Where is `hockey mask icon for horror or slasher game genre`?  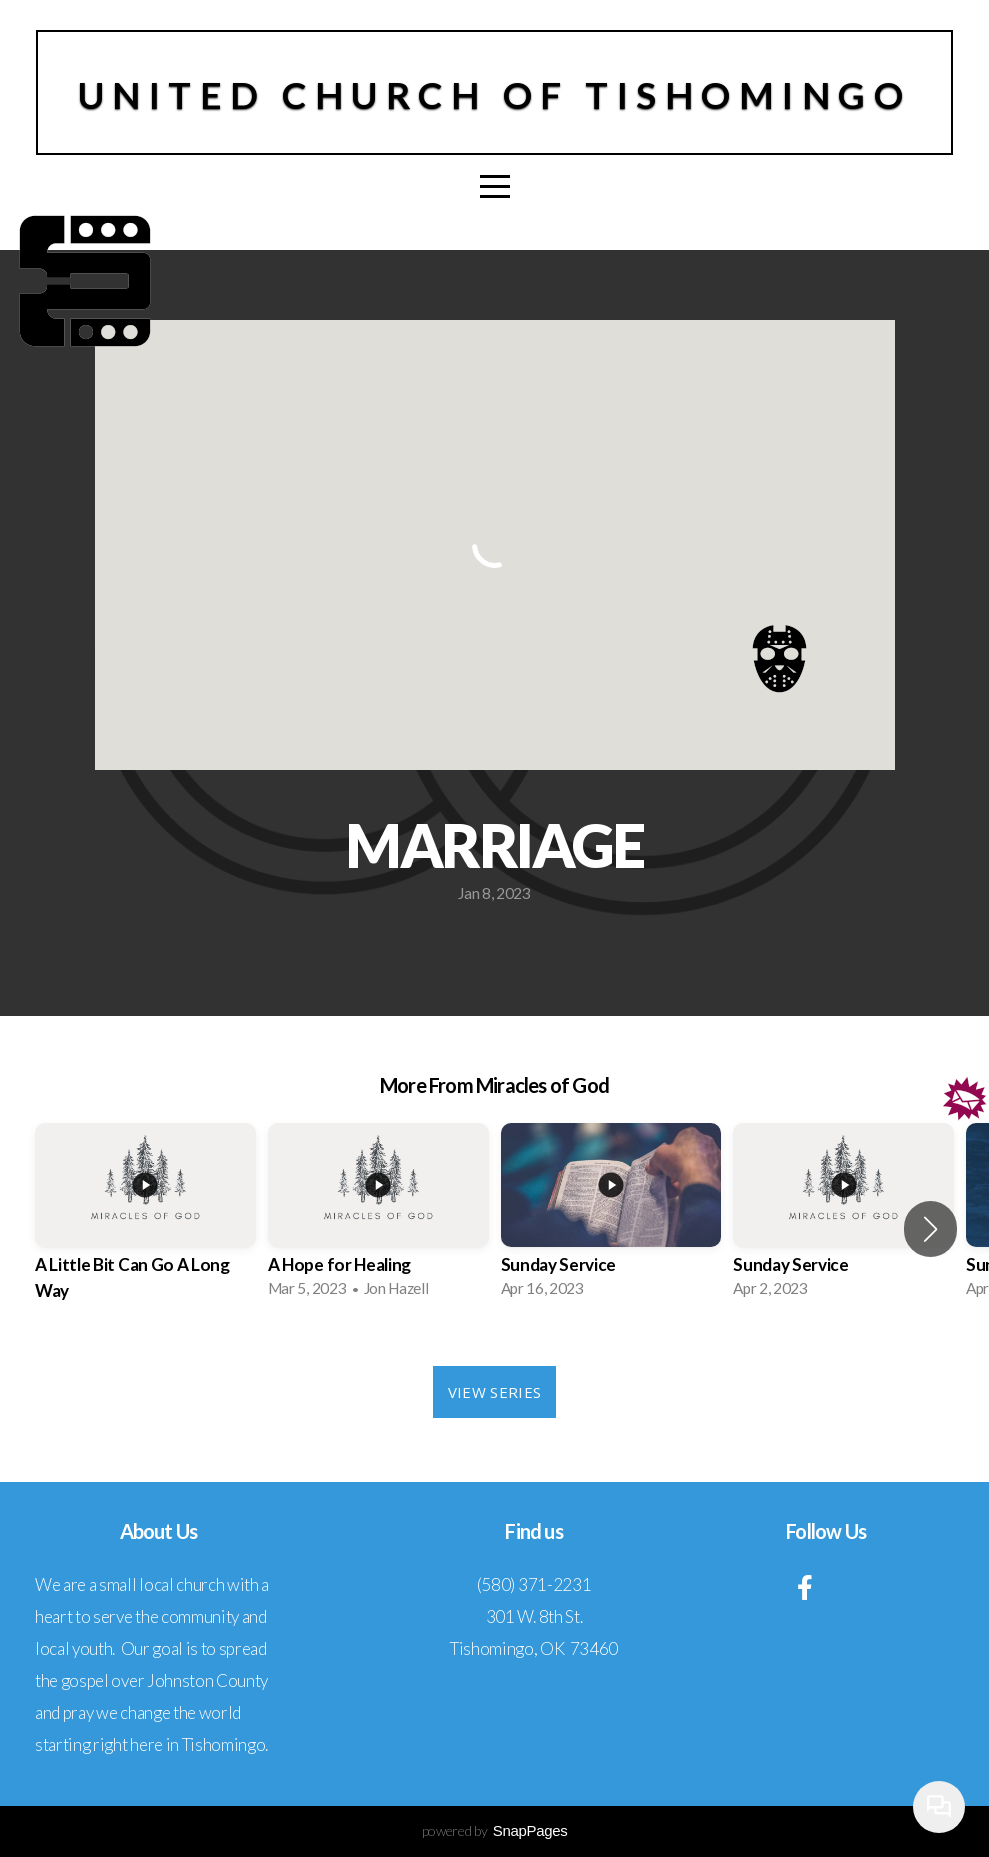
hockey mask icon for horror or slasher game genre is located at coordinates (779, 658).